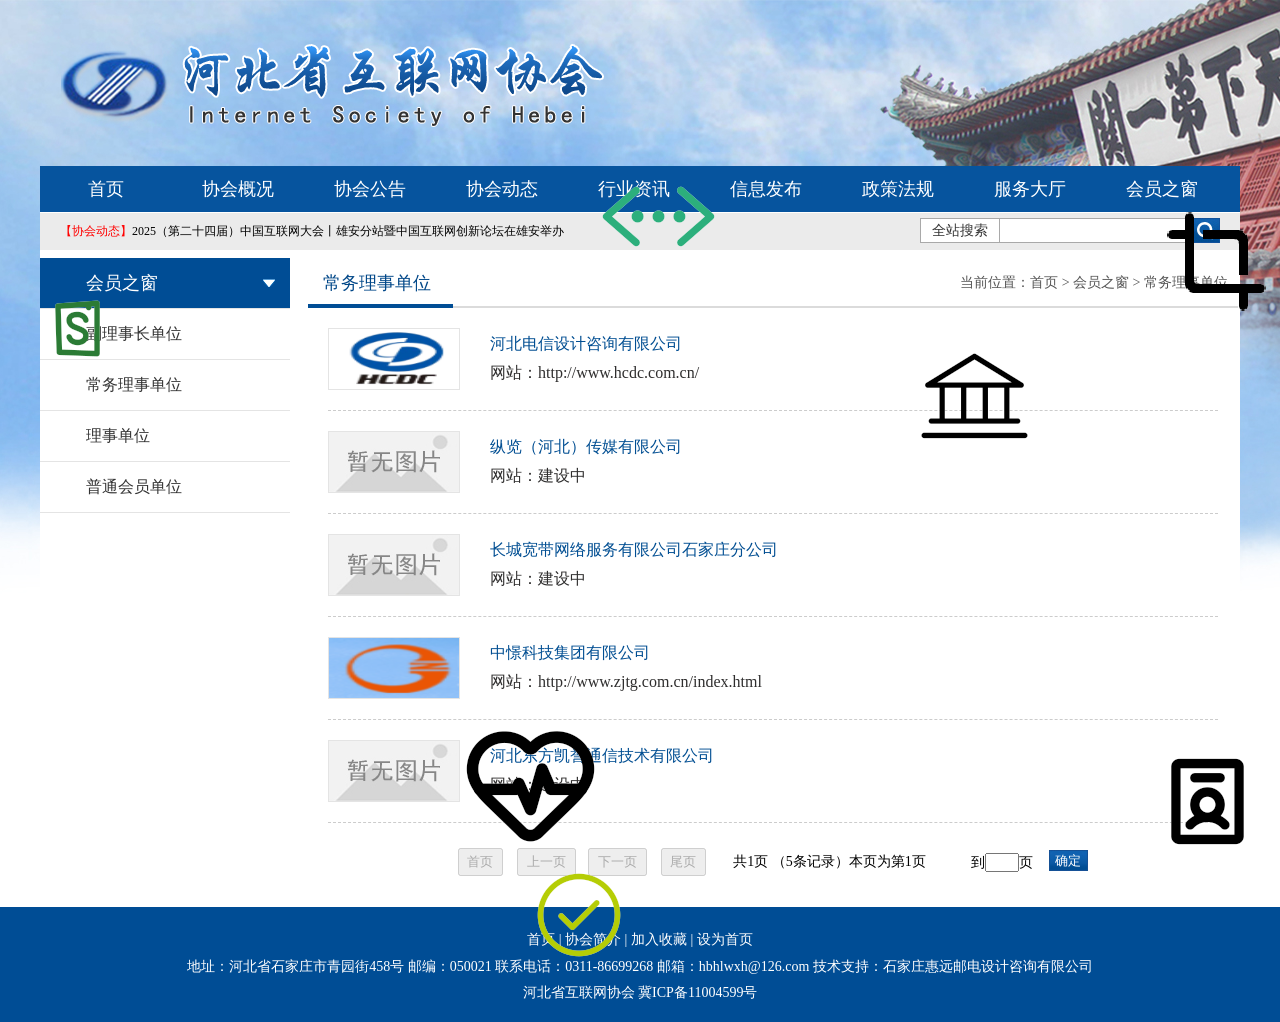 The height and width of the screenshot is (1022, 1280). Describe the element at coordinates (530, 783) in the screenshot. I see `view health or fitness tracking data` at that location.